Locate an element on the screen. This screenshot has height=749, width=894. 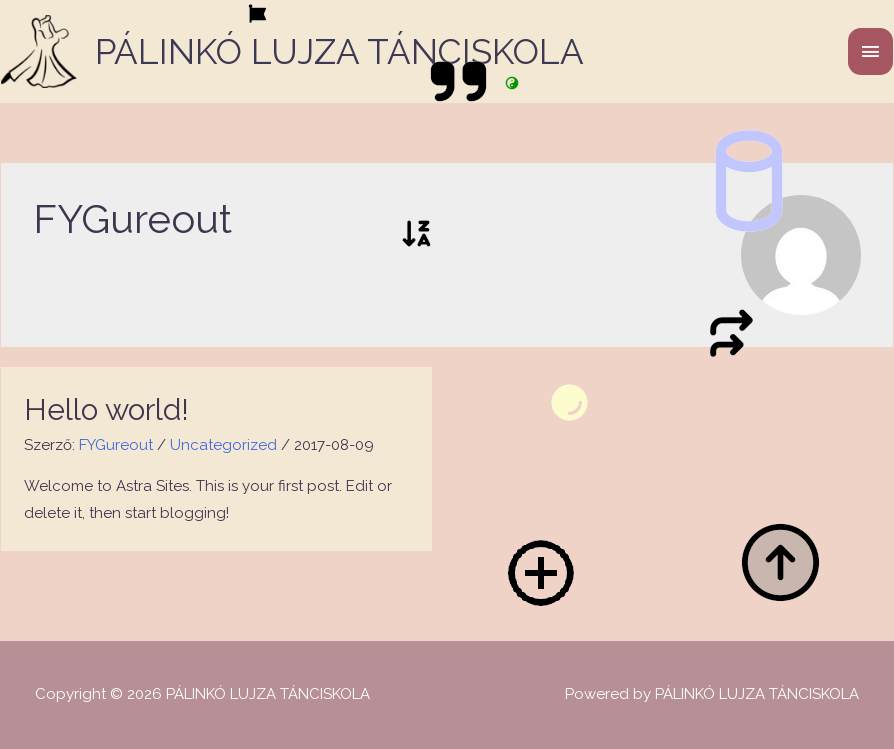
scroll to top of page is located at coordinates (780, 562).